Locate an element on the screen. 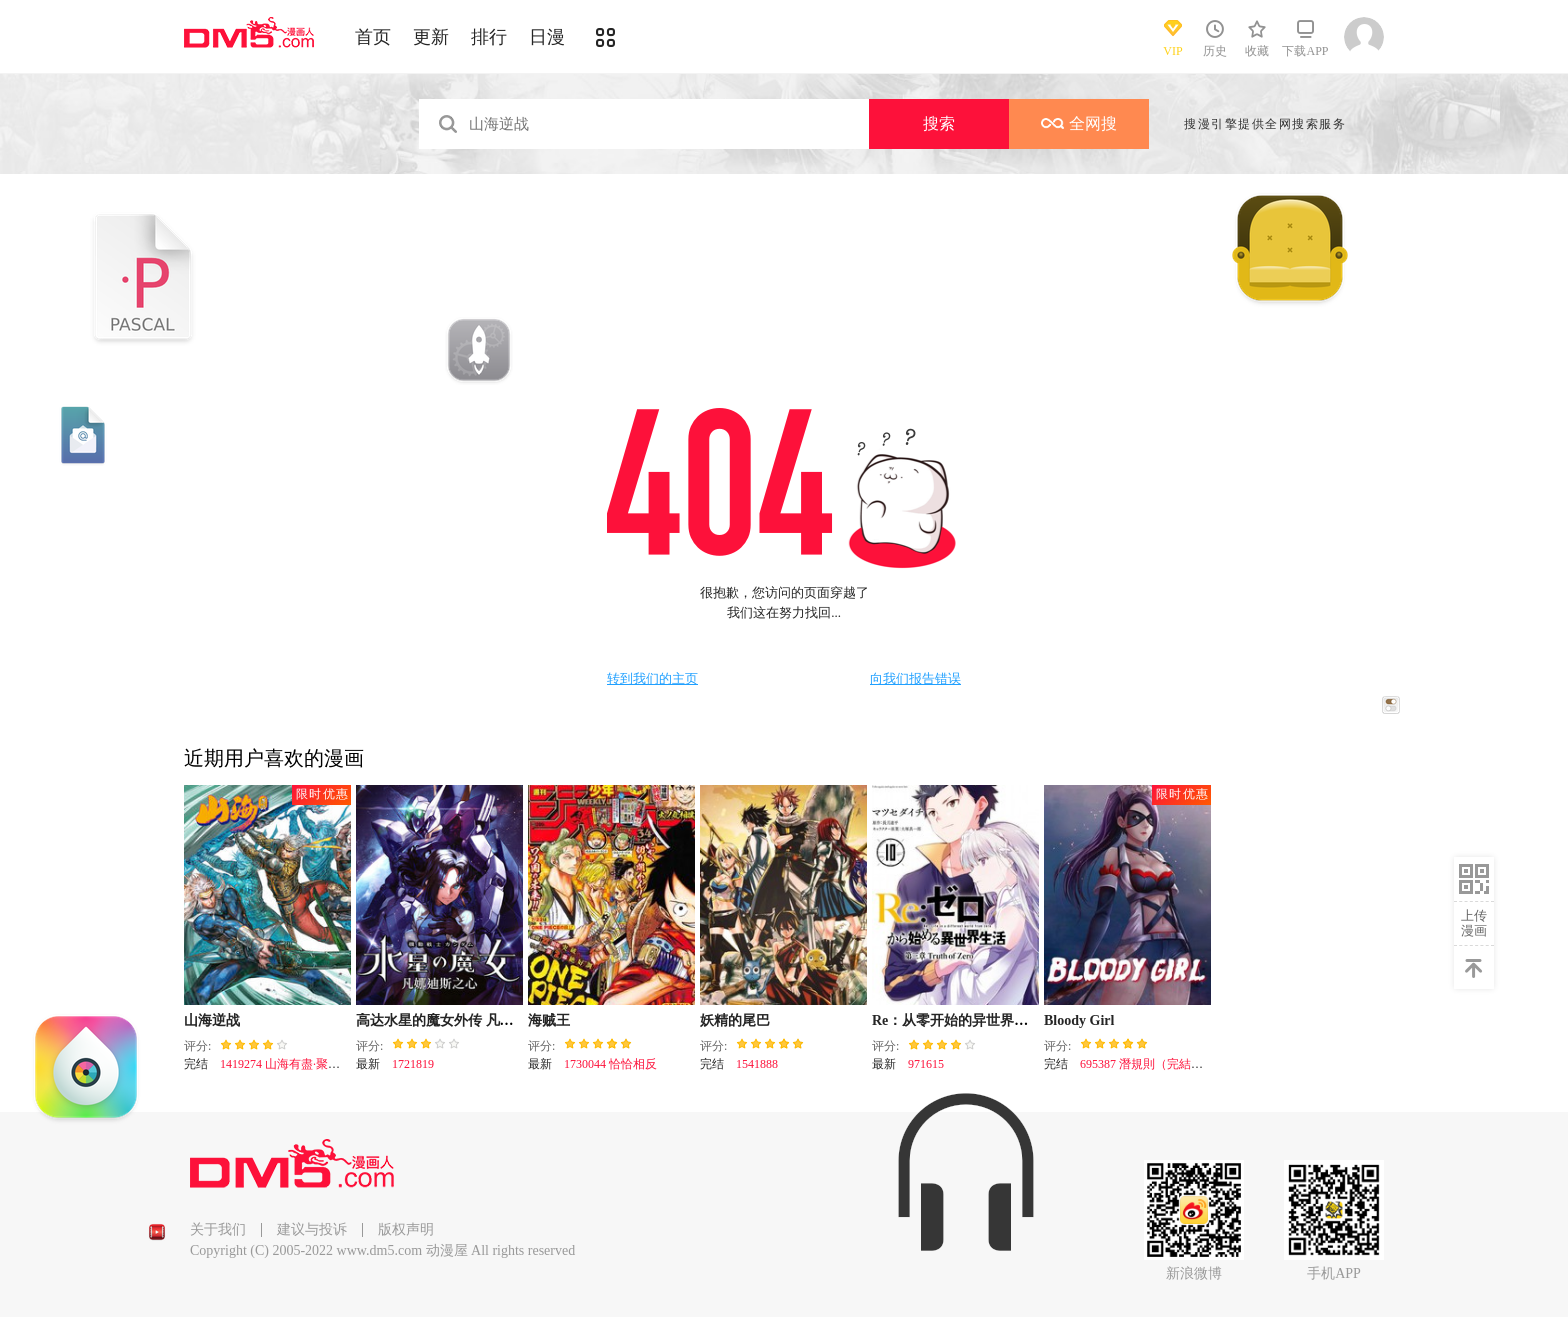 Image resolution: width=1568 pixels, height=1317 pixels. open tubefeeder video subscription app is located at coordinates (157, 1232).